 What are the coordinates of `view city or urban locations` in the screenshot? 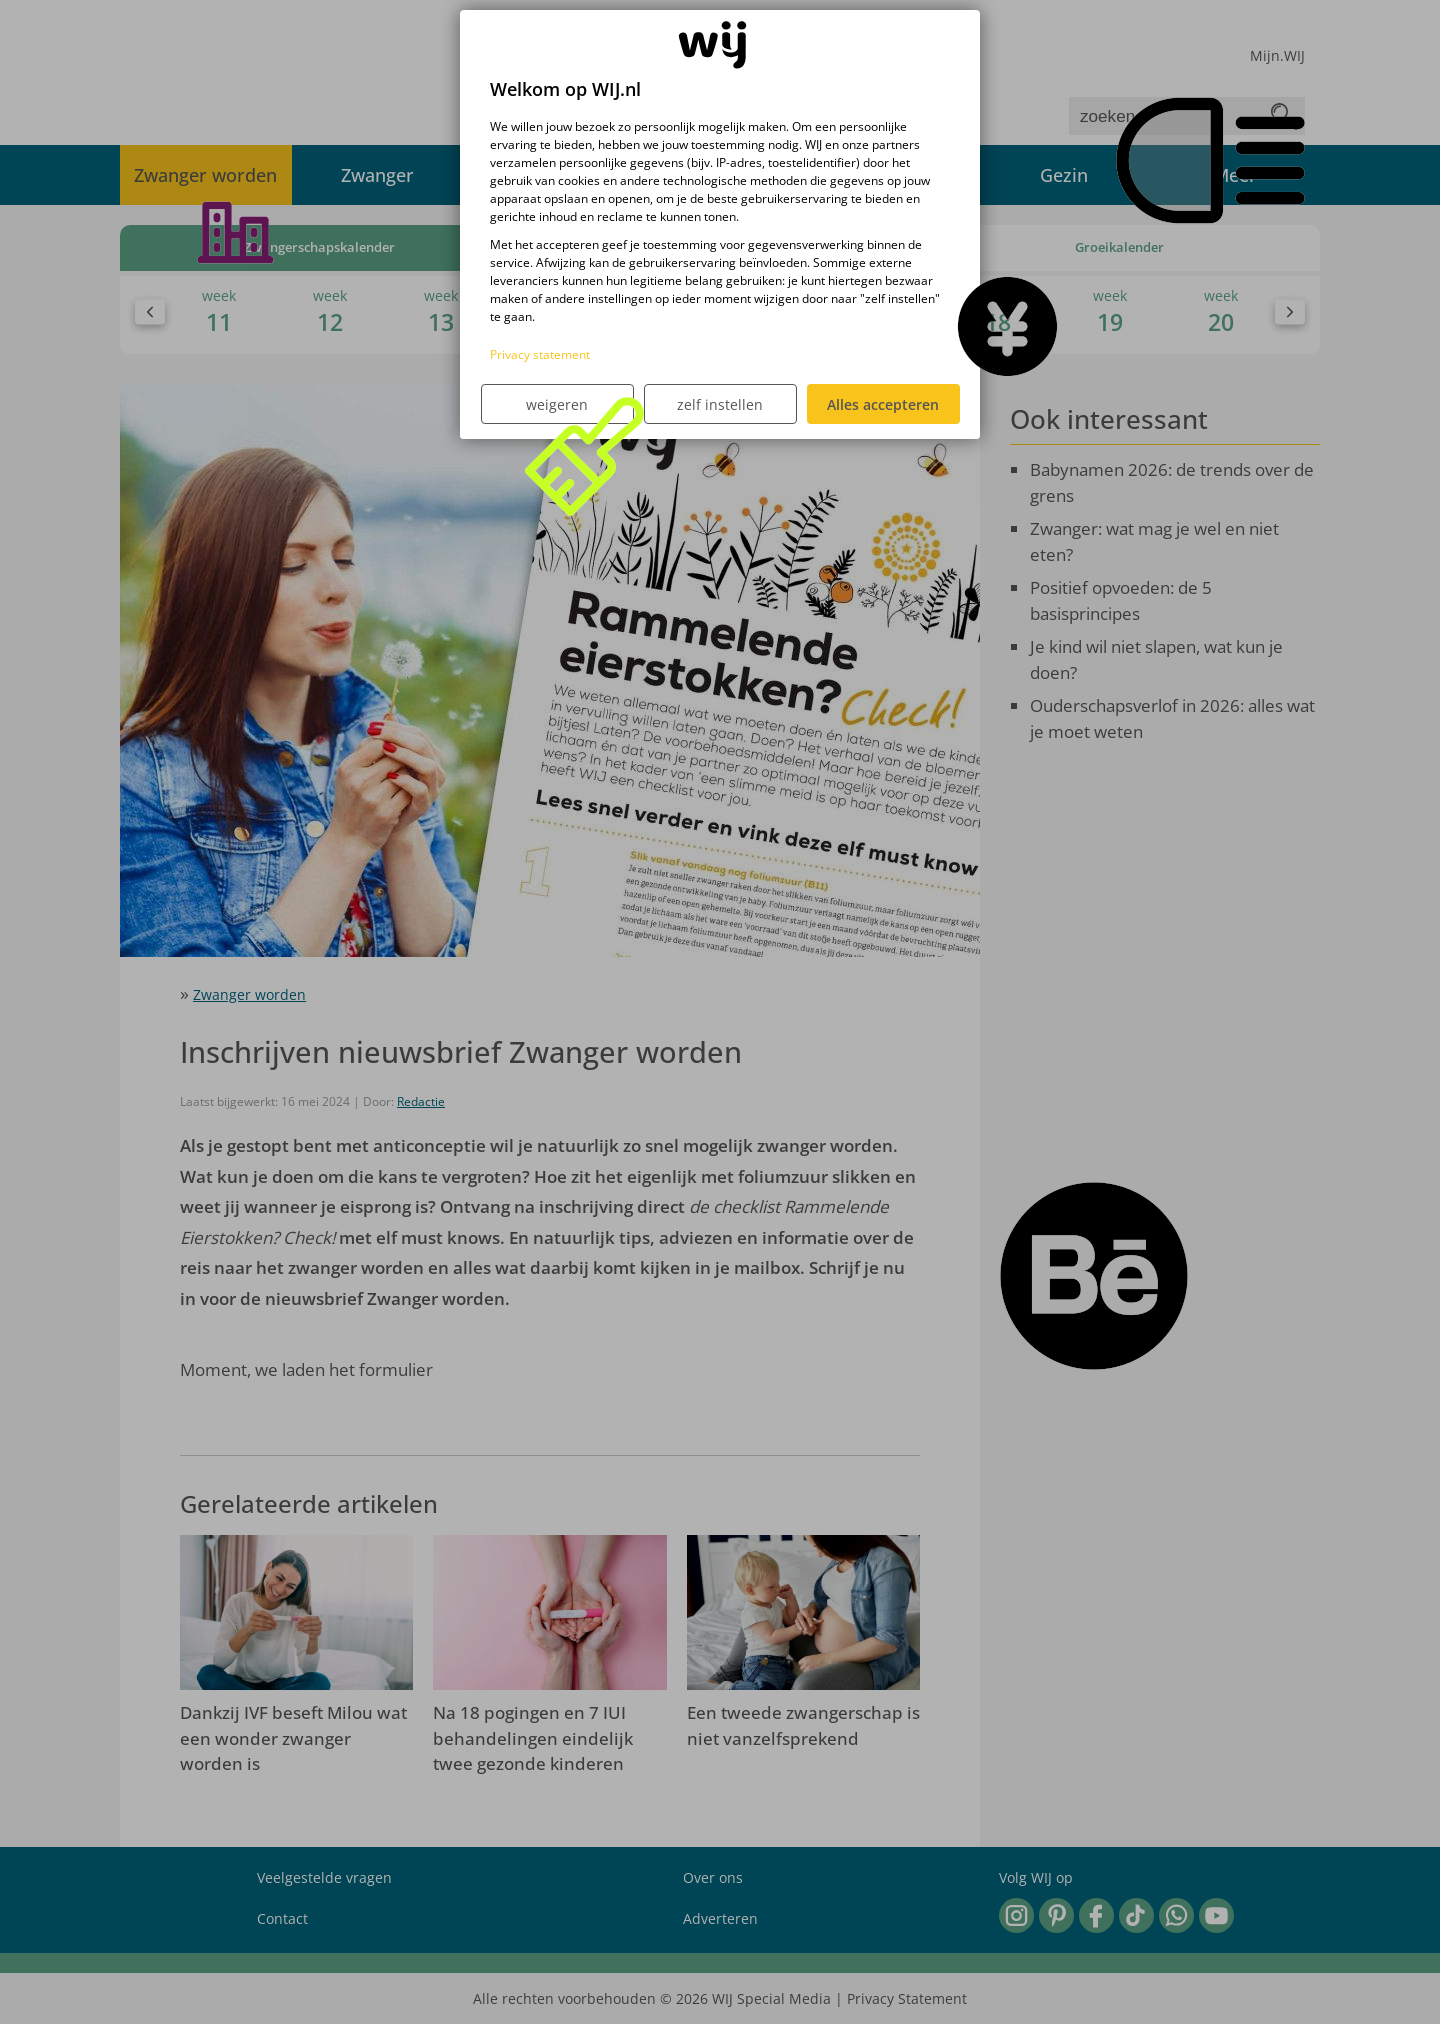 It's located at (235, 232).